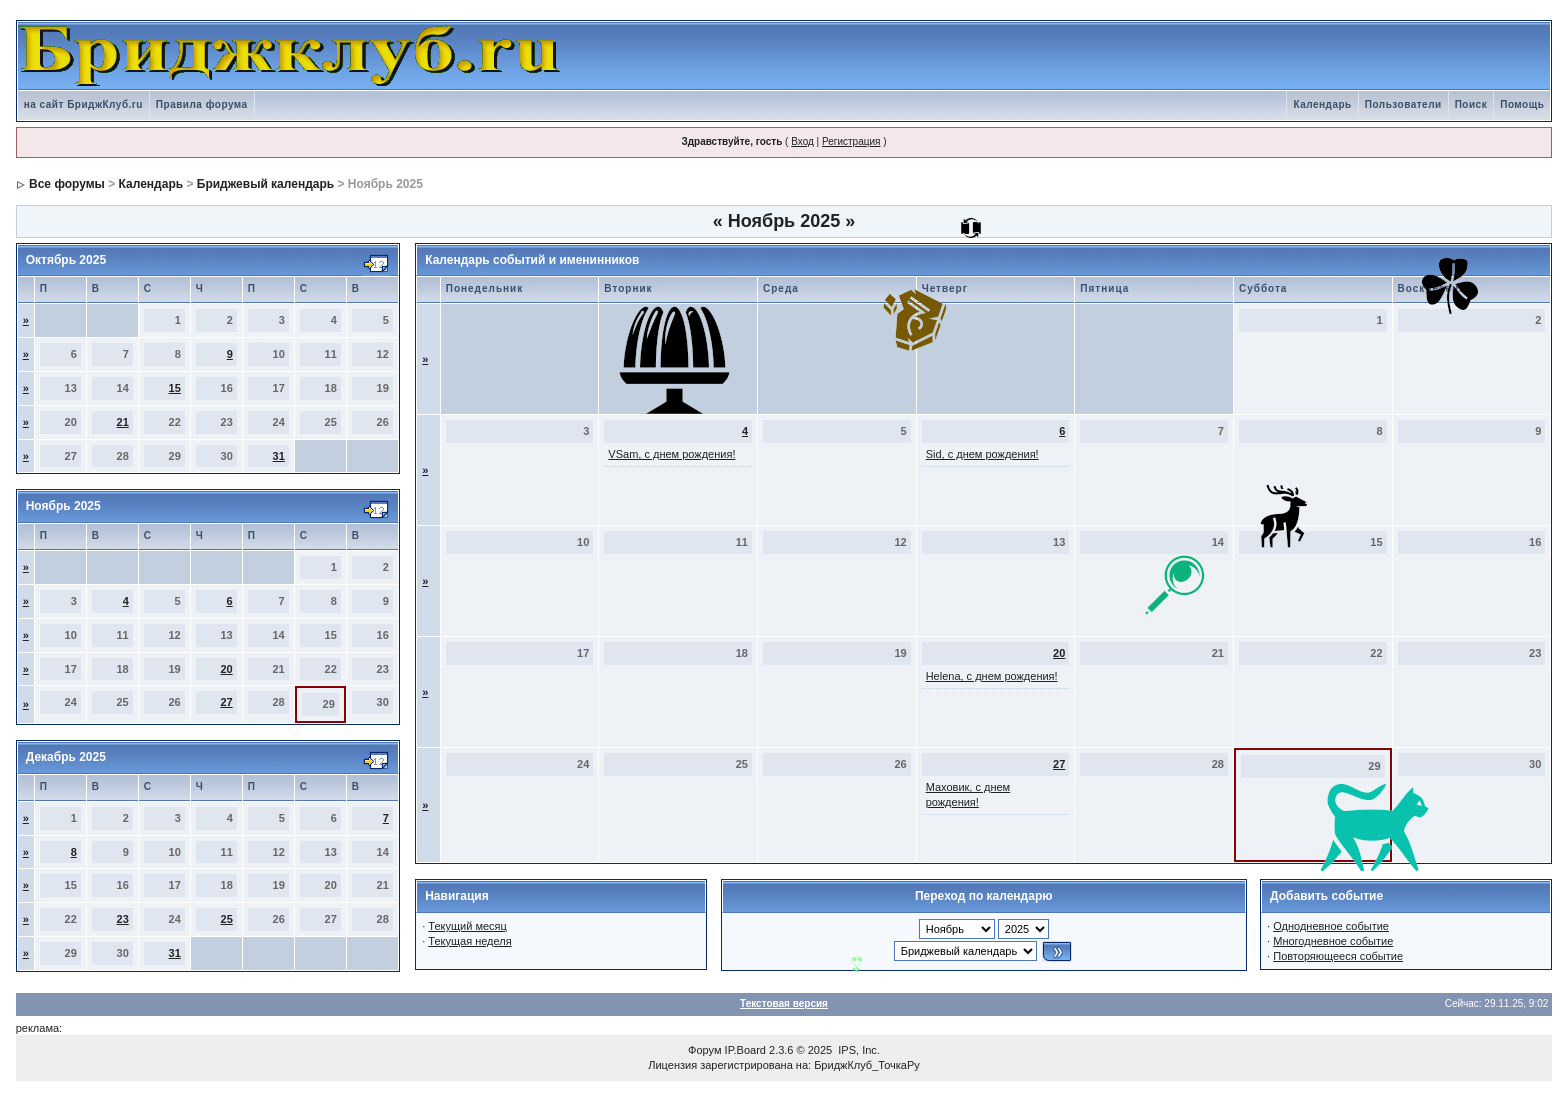 This screenshot has width=1568, height=1101. I want to click on select a holy or religious faction in a game, so click(856, 964).